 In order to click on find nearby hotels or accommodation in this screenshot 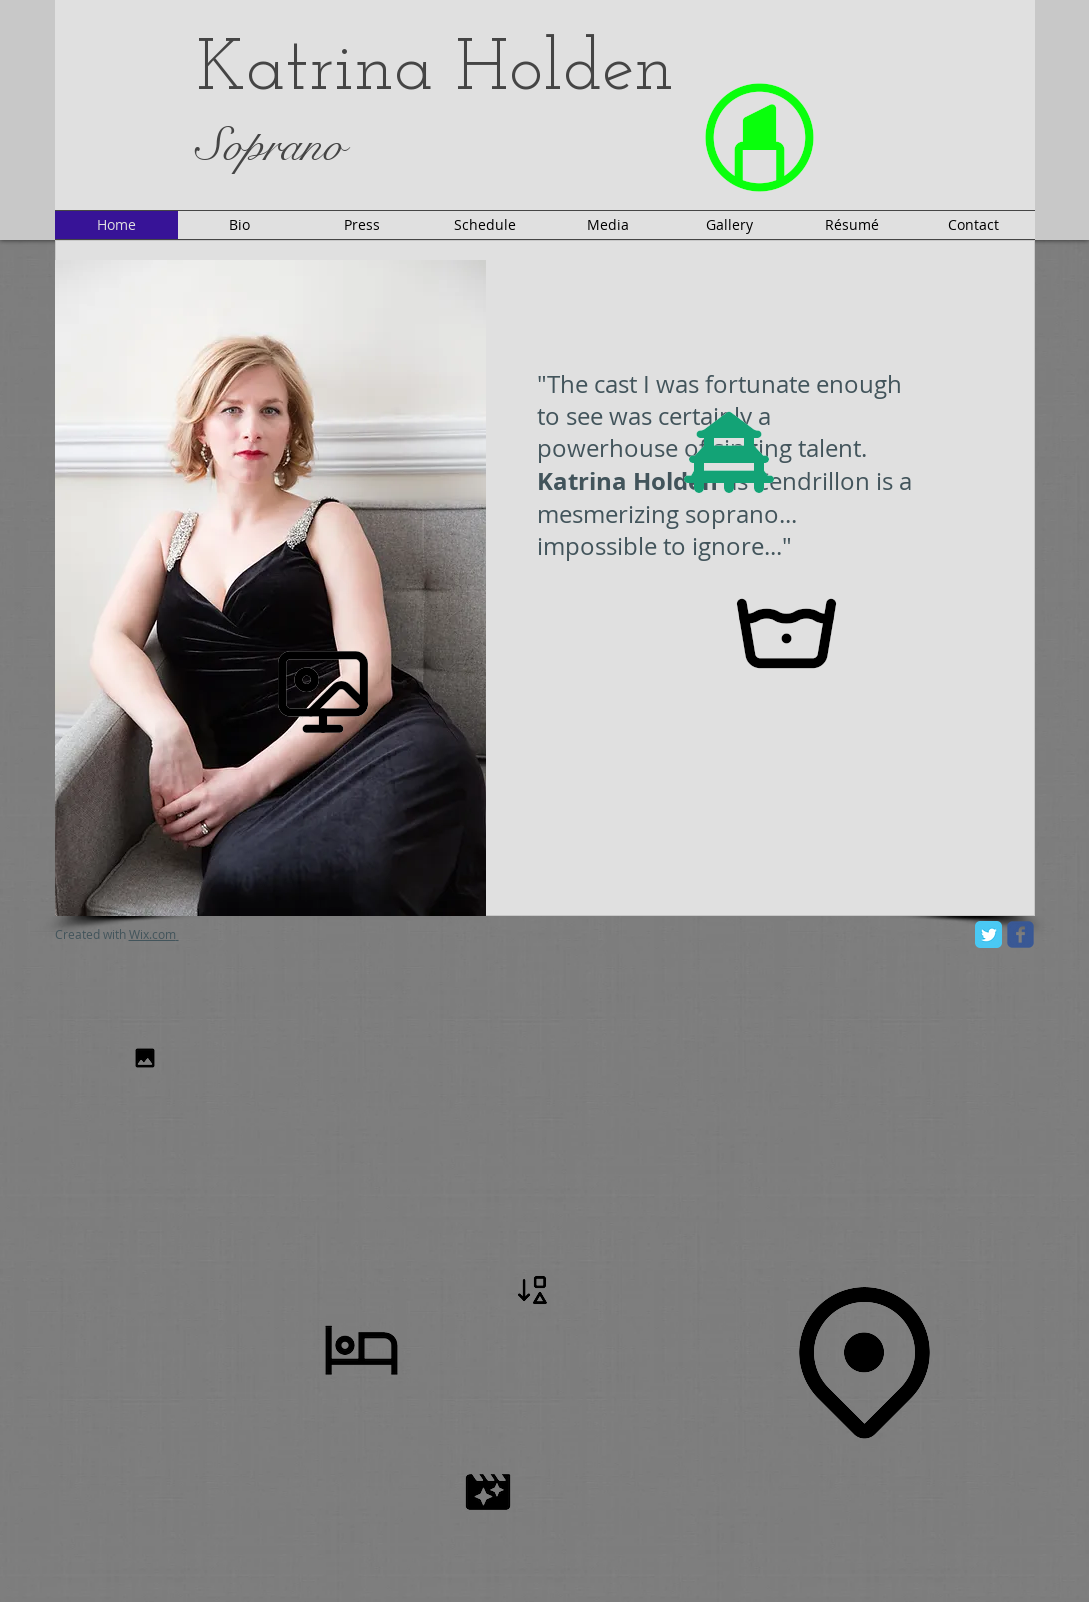, I will do `click(361, 1348)`.